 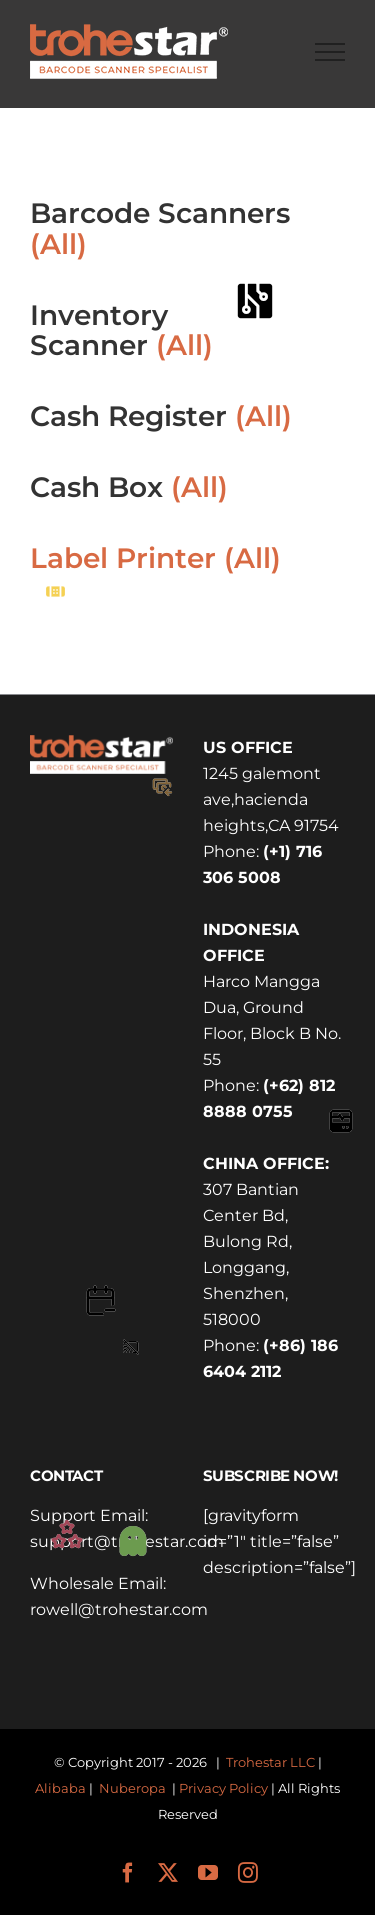 What do you see at coordinates (255, 301) in the screenshot?
I see `access hardware or circuit settings` at bounding box center [255, 301].